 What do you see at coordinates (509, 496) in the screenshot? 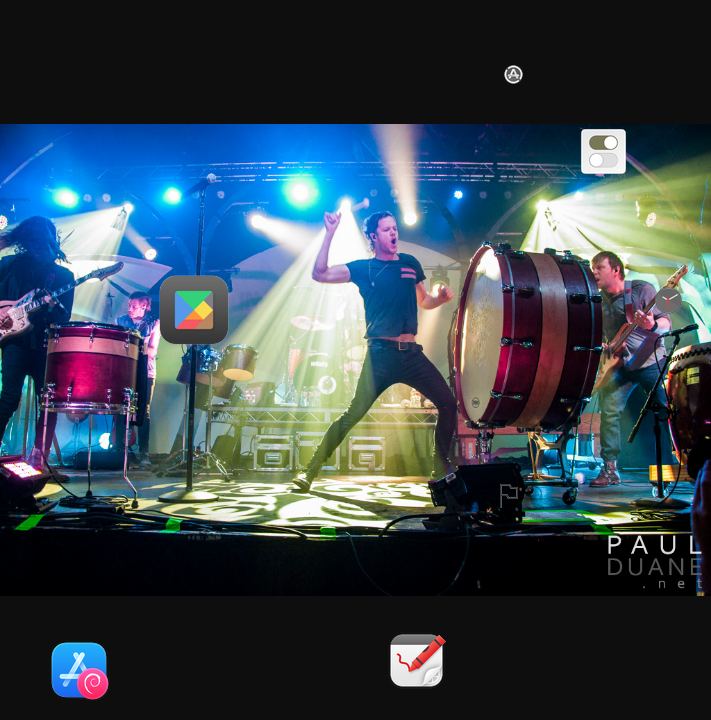
I see `access region or language settings` at bounding box center [509, 496].